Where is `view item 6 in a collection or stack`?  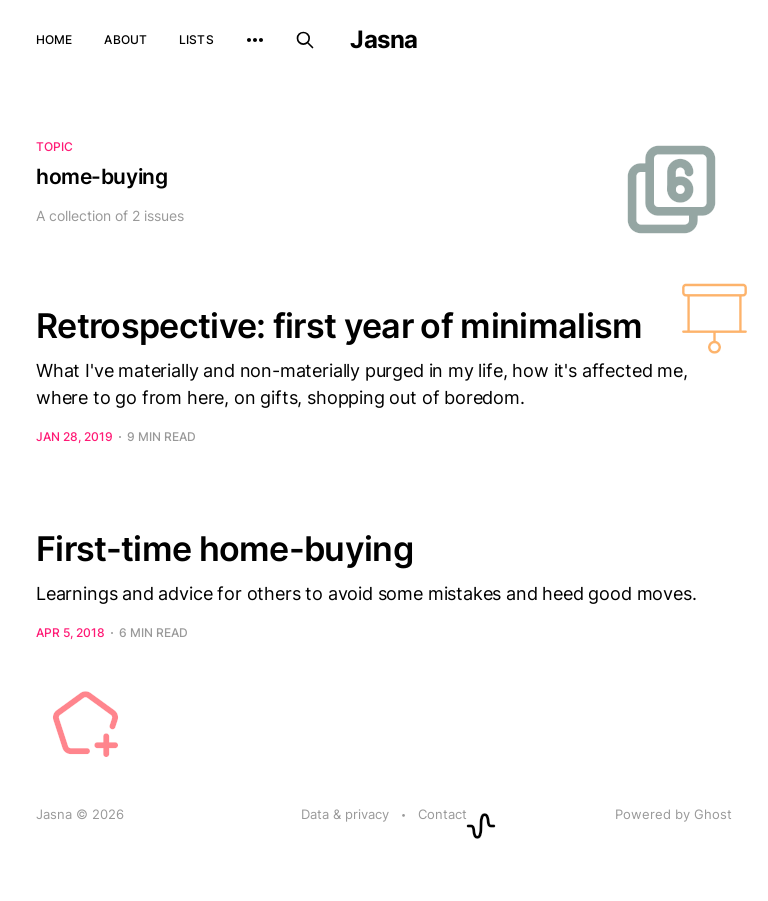 view item 6 in a collection or stack is located at coordinates (671, 189).